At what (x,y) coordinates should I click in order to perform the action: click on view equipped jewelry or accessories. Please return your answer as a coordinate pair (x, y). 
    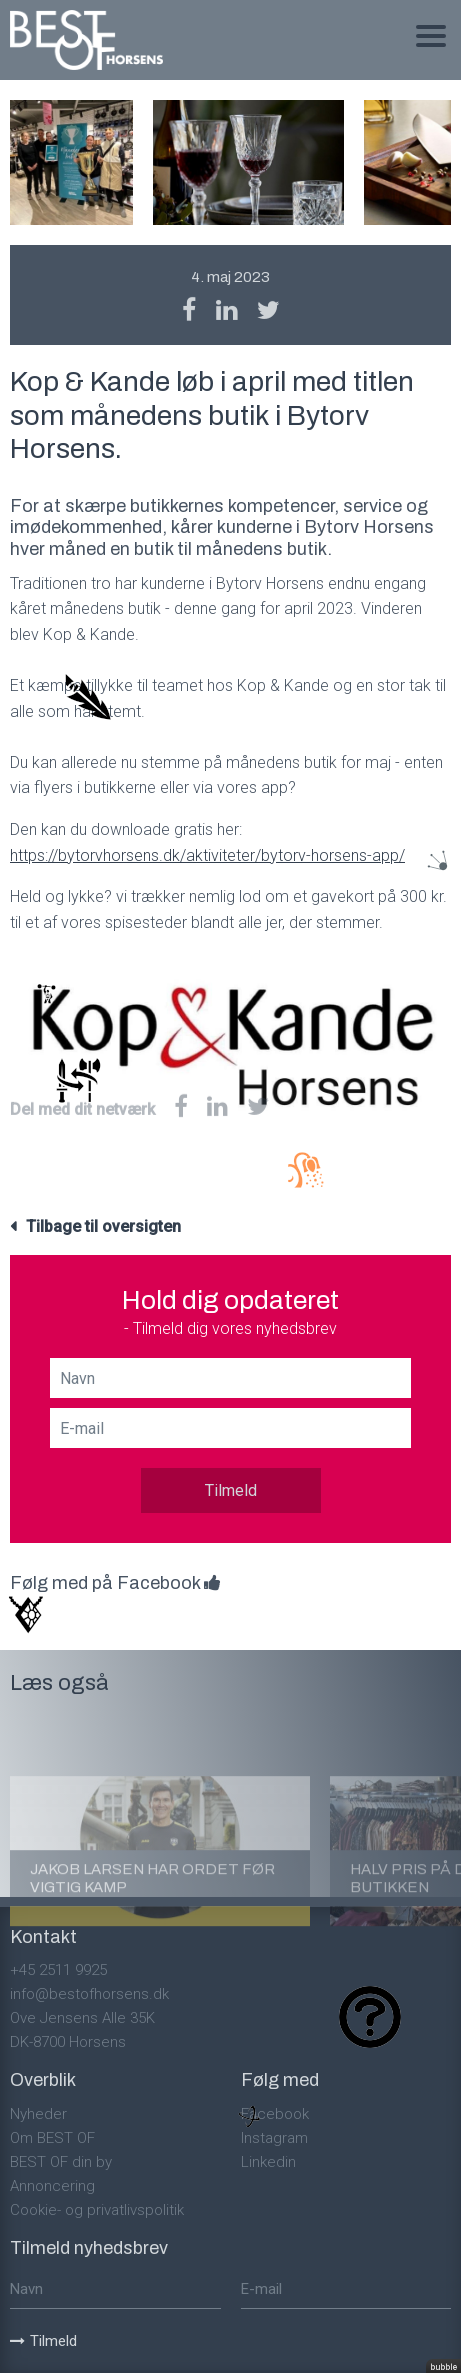
    Looking at the image, I should click on (27, 1615).